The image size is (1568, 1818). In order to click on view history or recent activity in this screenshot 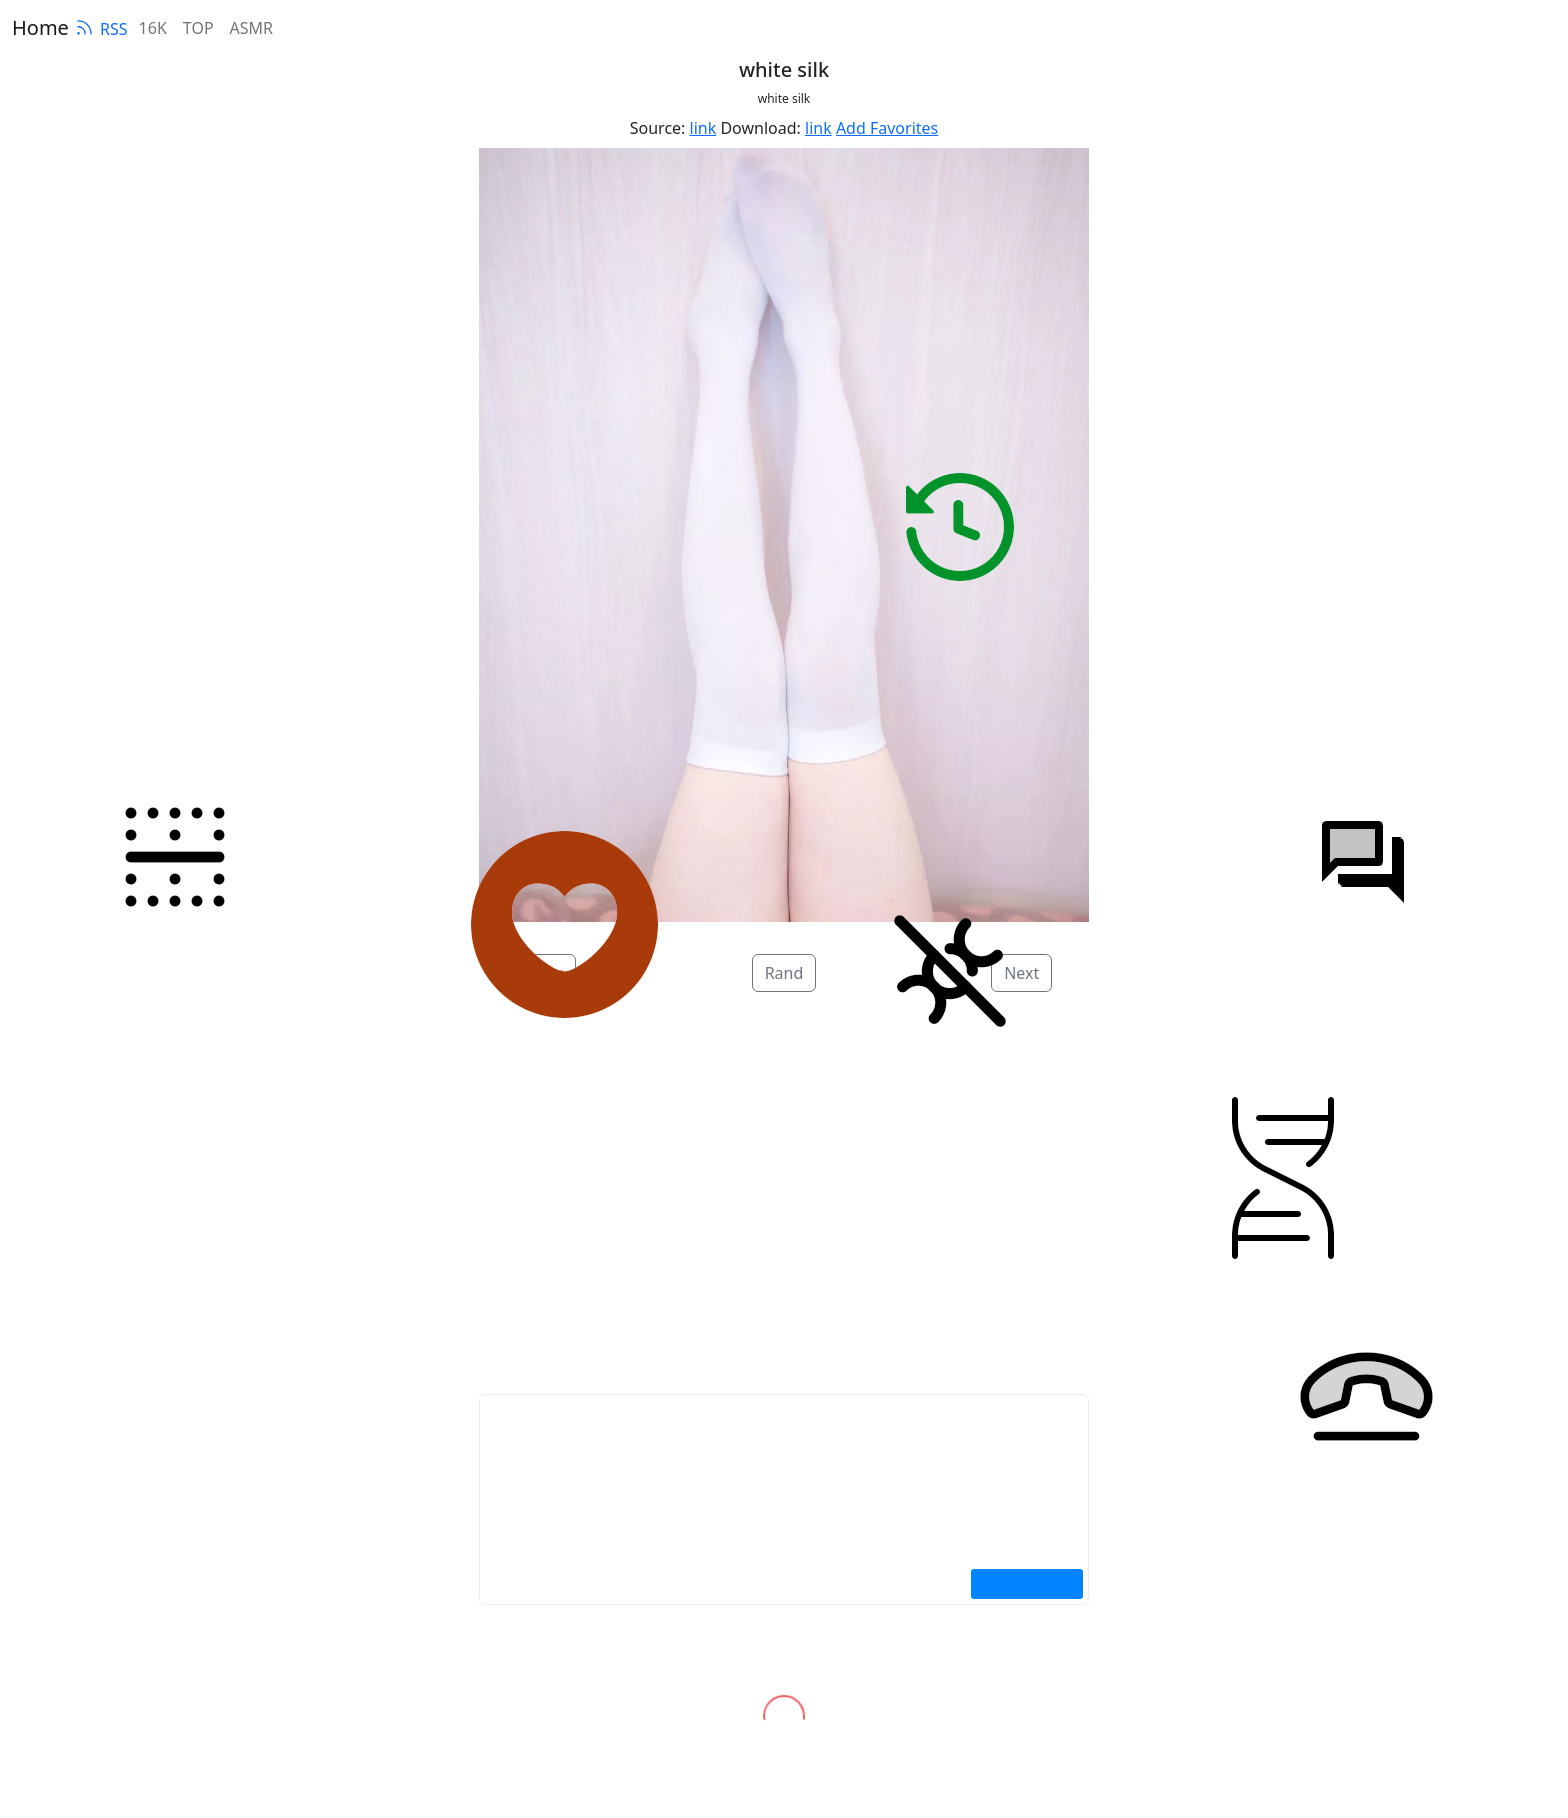, I will do `click(960, 527)`.